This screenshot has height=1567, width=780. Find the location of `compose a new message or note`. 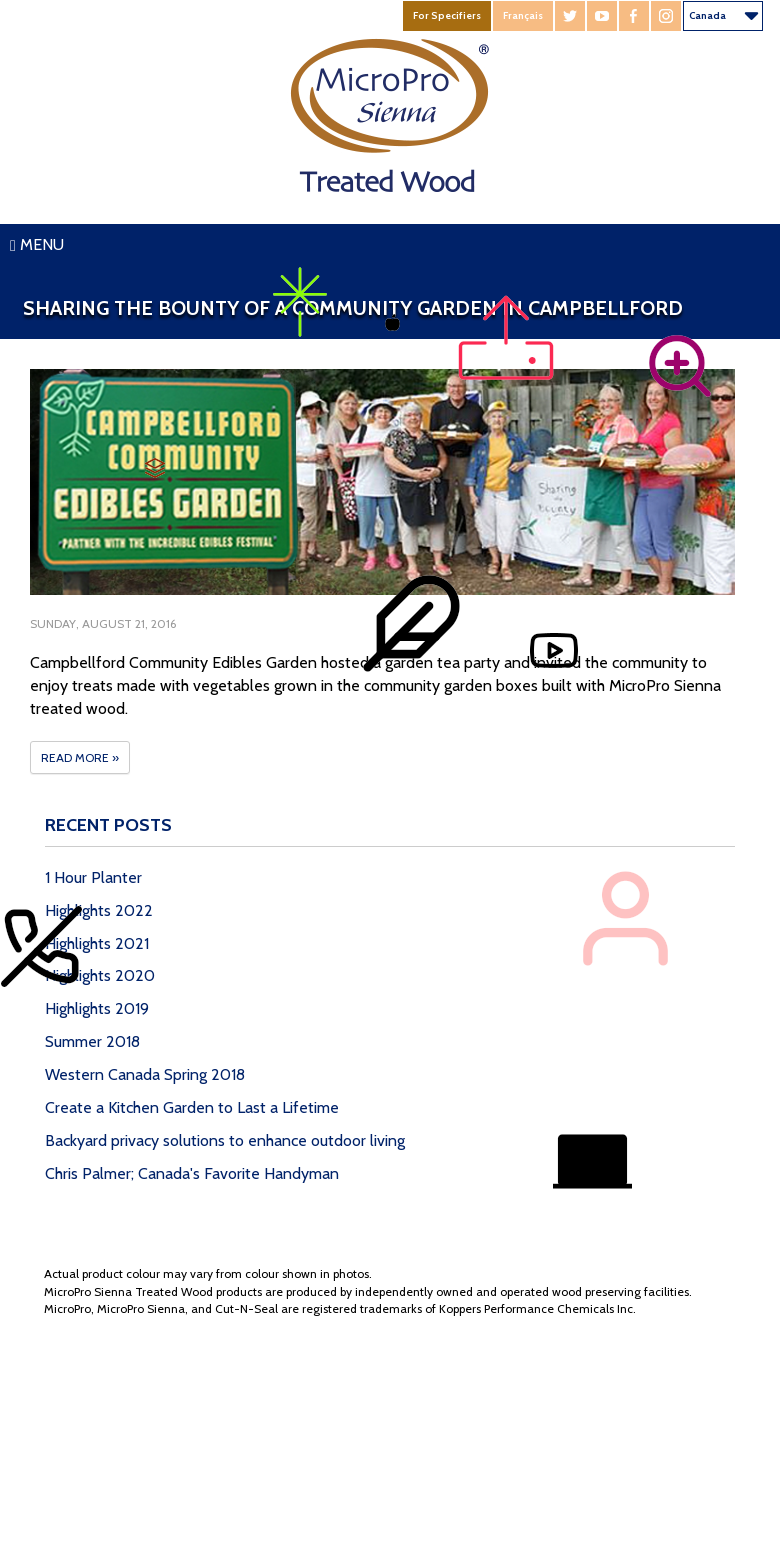

compose a new message or note is located at coordinates (411, 623).